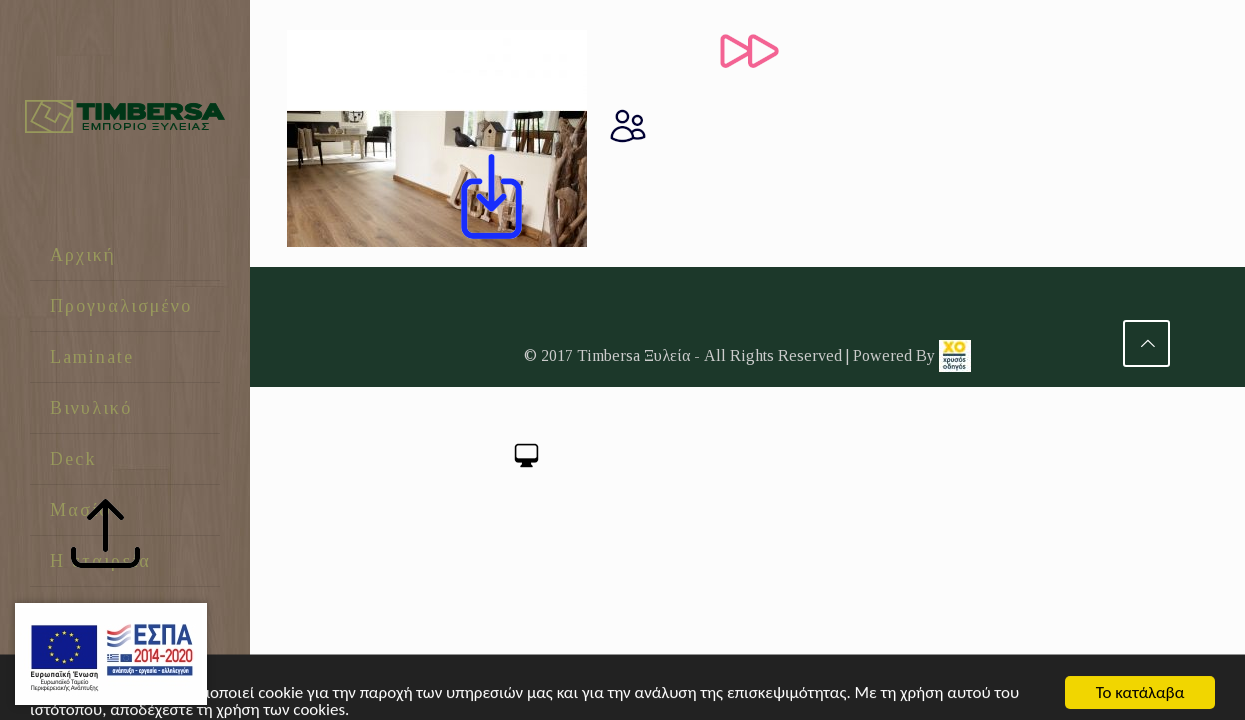 This screenshot has height=720, width=1245. What do you see at coordinates (105, 533) in the screenshot?
I see `upload a file or document` at bounding box center [105, 533].